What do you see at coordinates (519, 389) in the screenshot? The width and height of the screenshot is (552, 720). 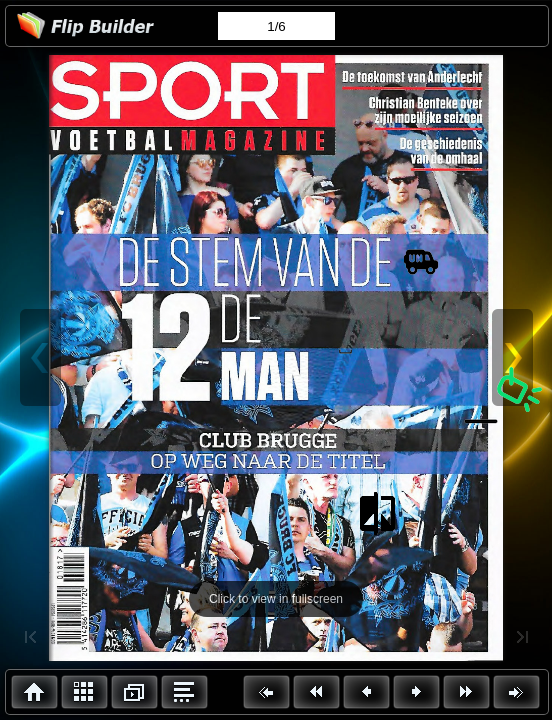 I see `spotlight or highlight feature` at bounding box center [519, 389].